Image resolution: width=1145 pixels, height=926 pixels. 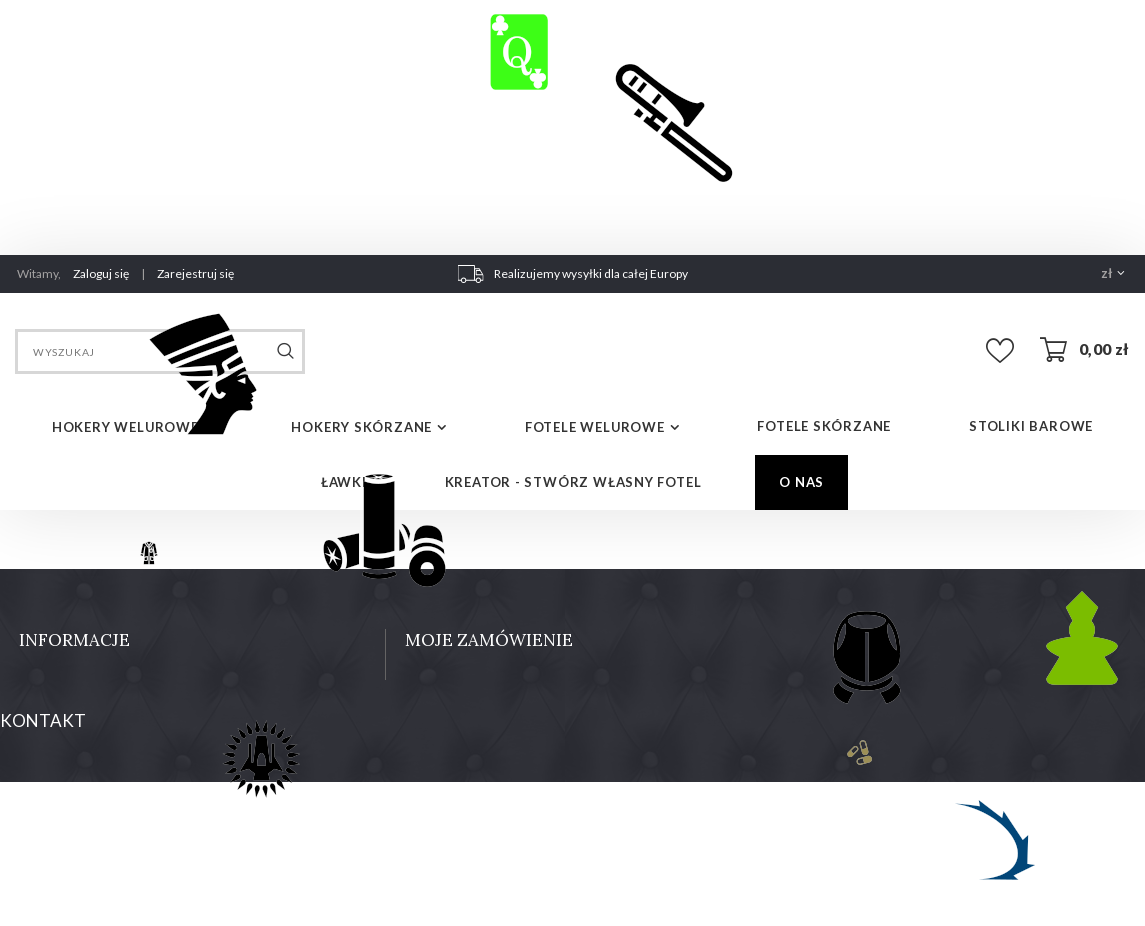 What do you see at coordinates (261, 759) in the screenshot?
I see `indicates a hazardous or dangerous terrain area` at bounding box center [261, 759].